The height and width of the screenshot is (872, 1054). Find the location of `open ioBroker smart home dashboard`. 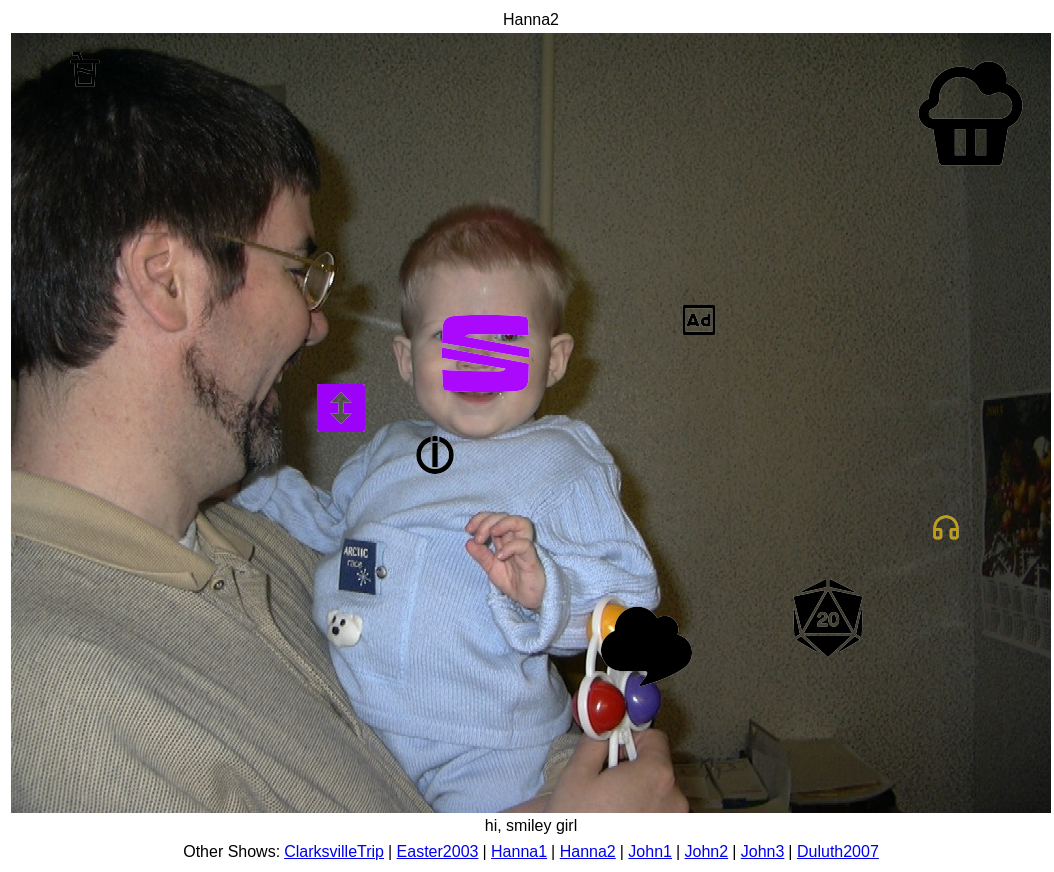

open ioBroker smart home dashboard is located at coordinates (435, 455).